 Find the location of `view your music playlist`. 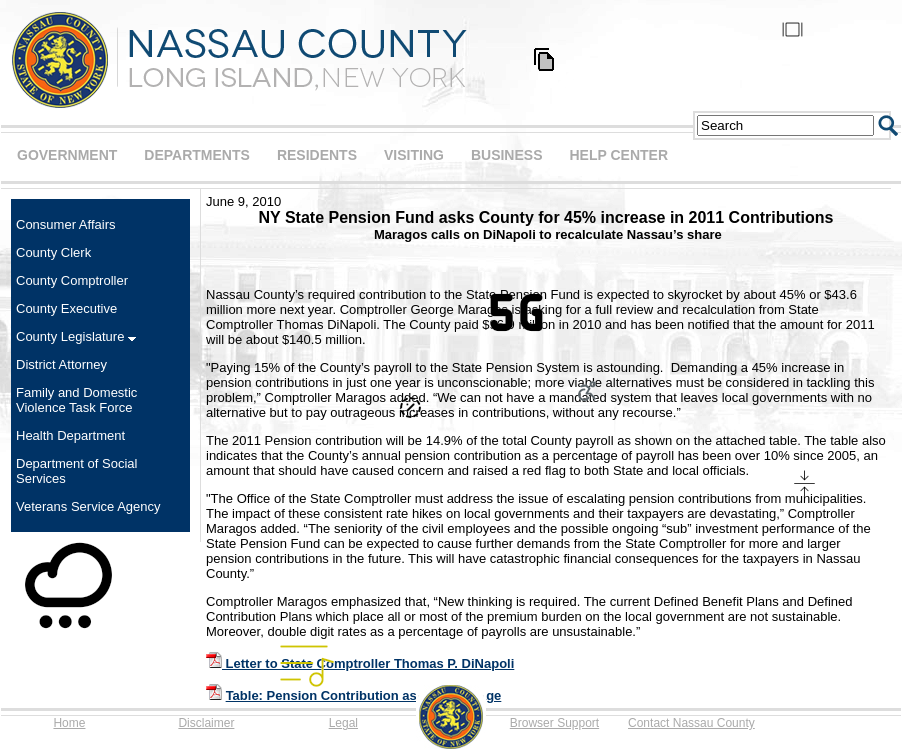

view your music playlist is located at coordinates (304, 663).